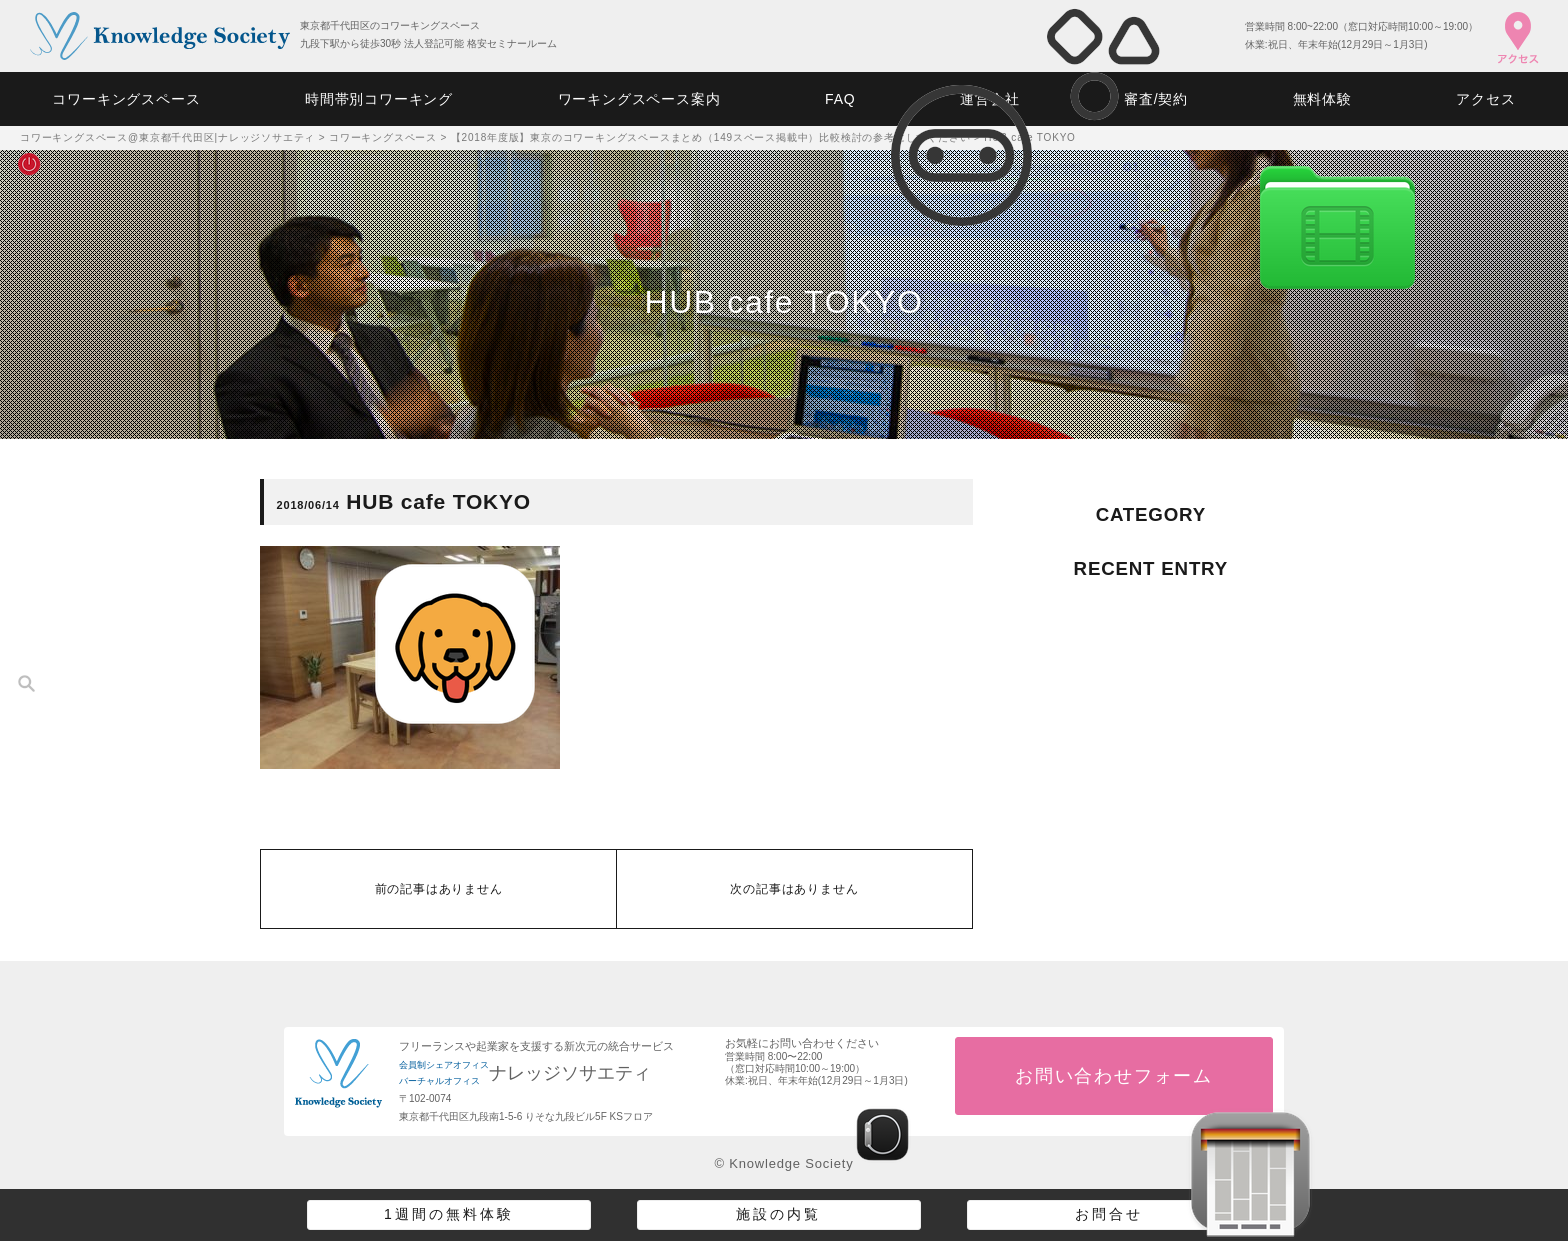 The image size is (1568, 1241). Describe the element at coordinates (1337, 227) in the screenshot. I see `open your videos folder` at that location.